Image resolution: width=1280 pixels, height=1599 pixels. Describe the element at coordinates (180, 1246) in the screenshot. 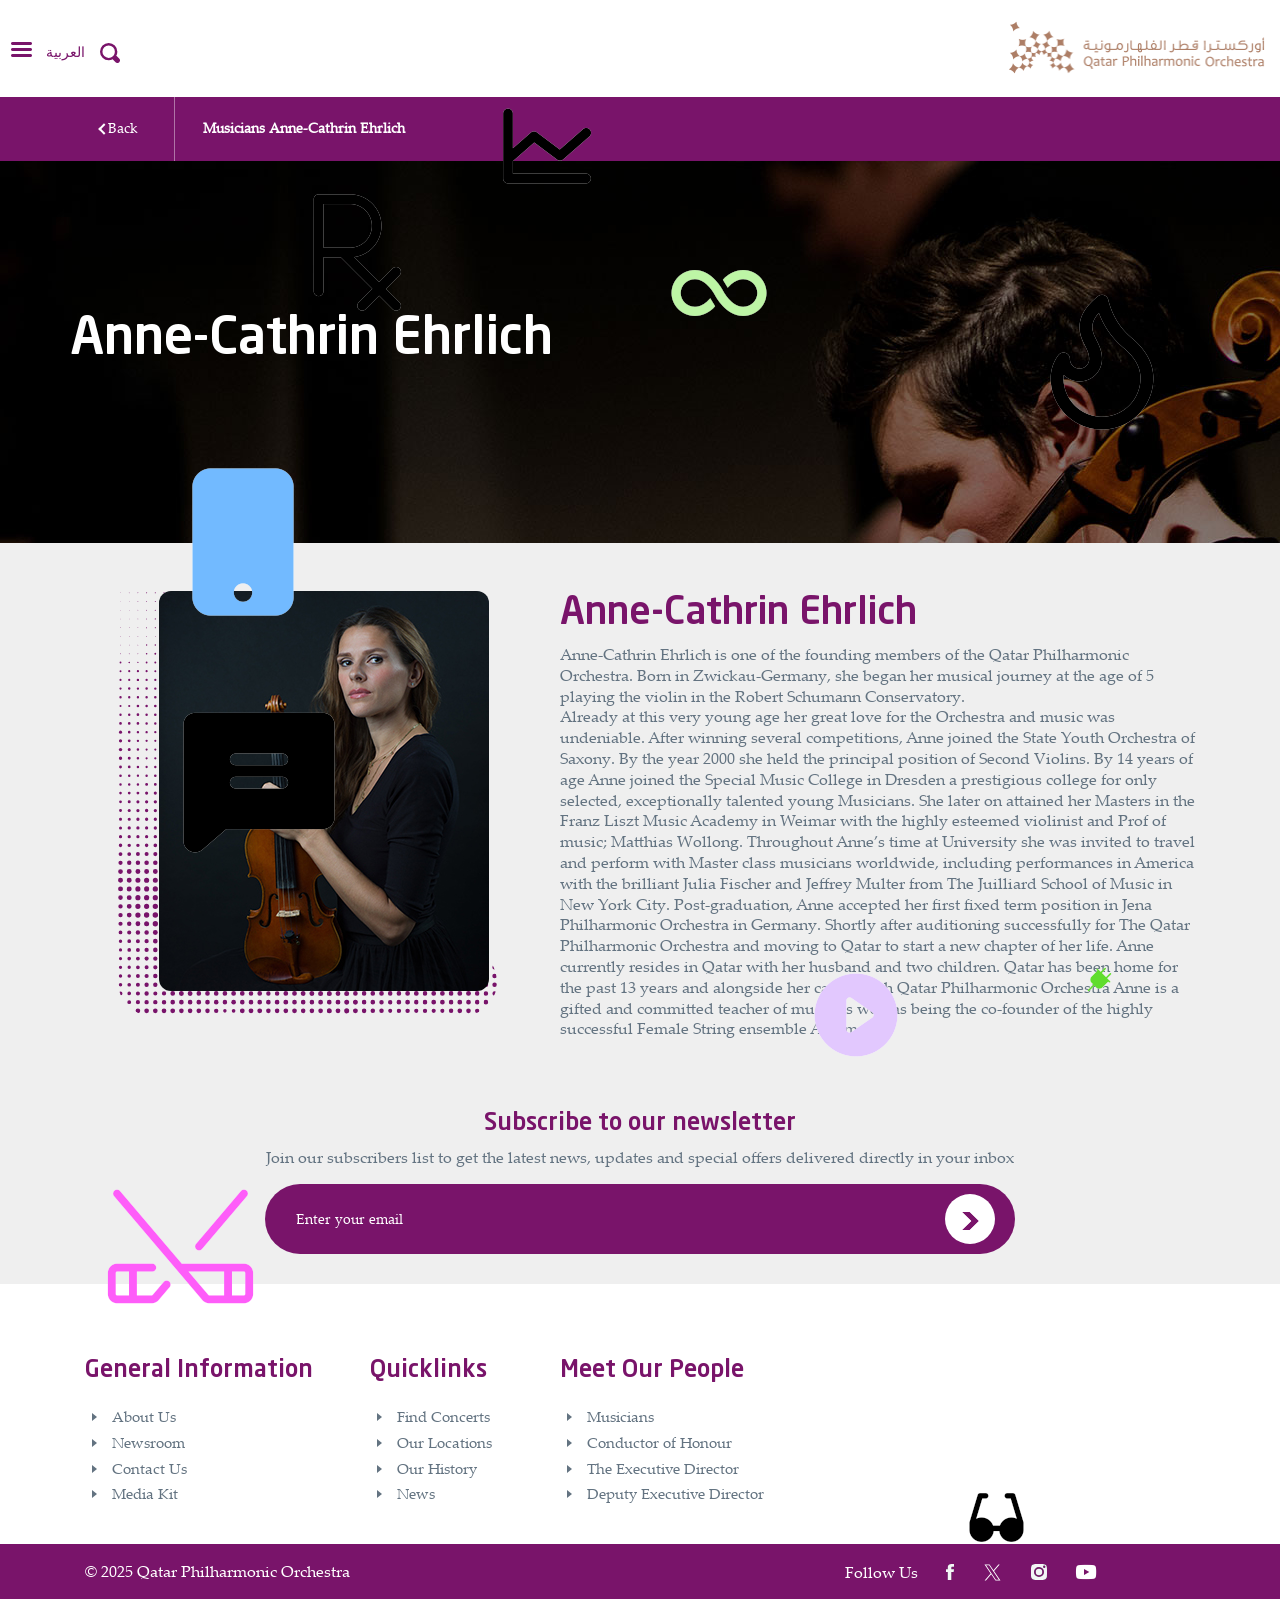

I see `view hockey scores or sports updates` at that location.